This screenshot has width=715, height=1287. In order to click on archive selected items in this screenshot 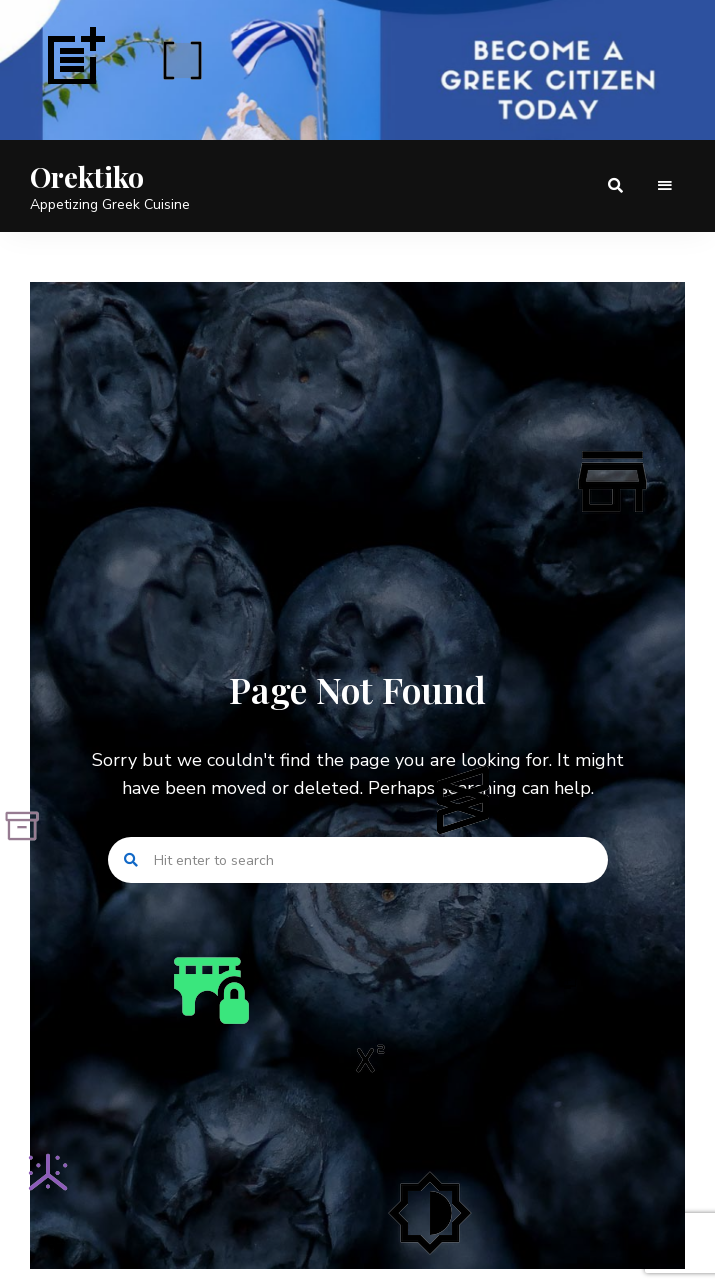, I will do `click(22, 826)`.